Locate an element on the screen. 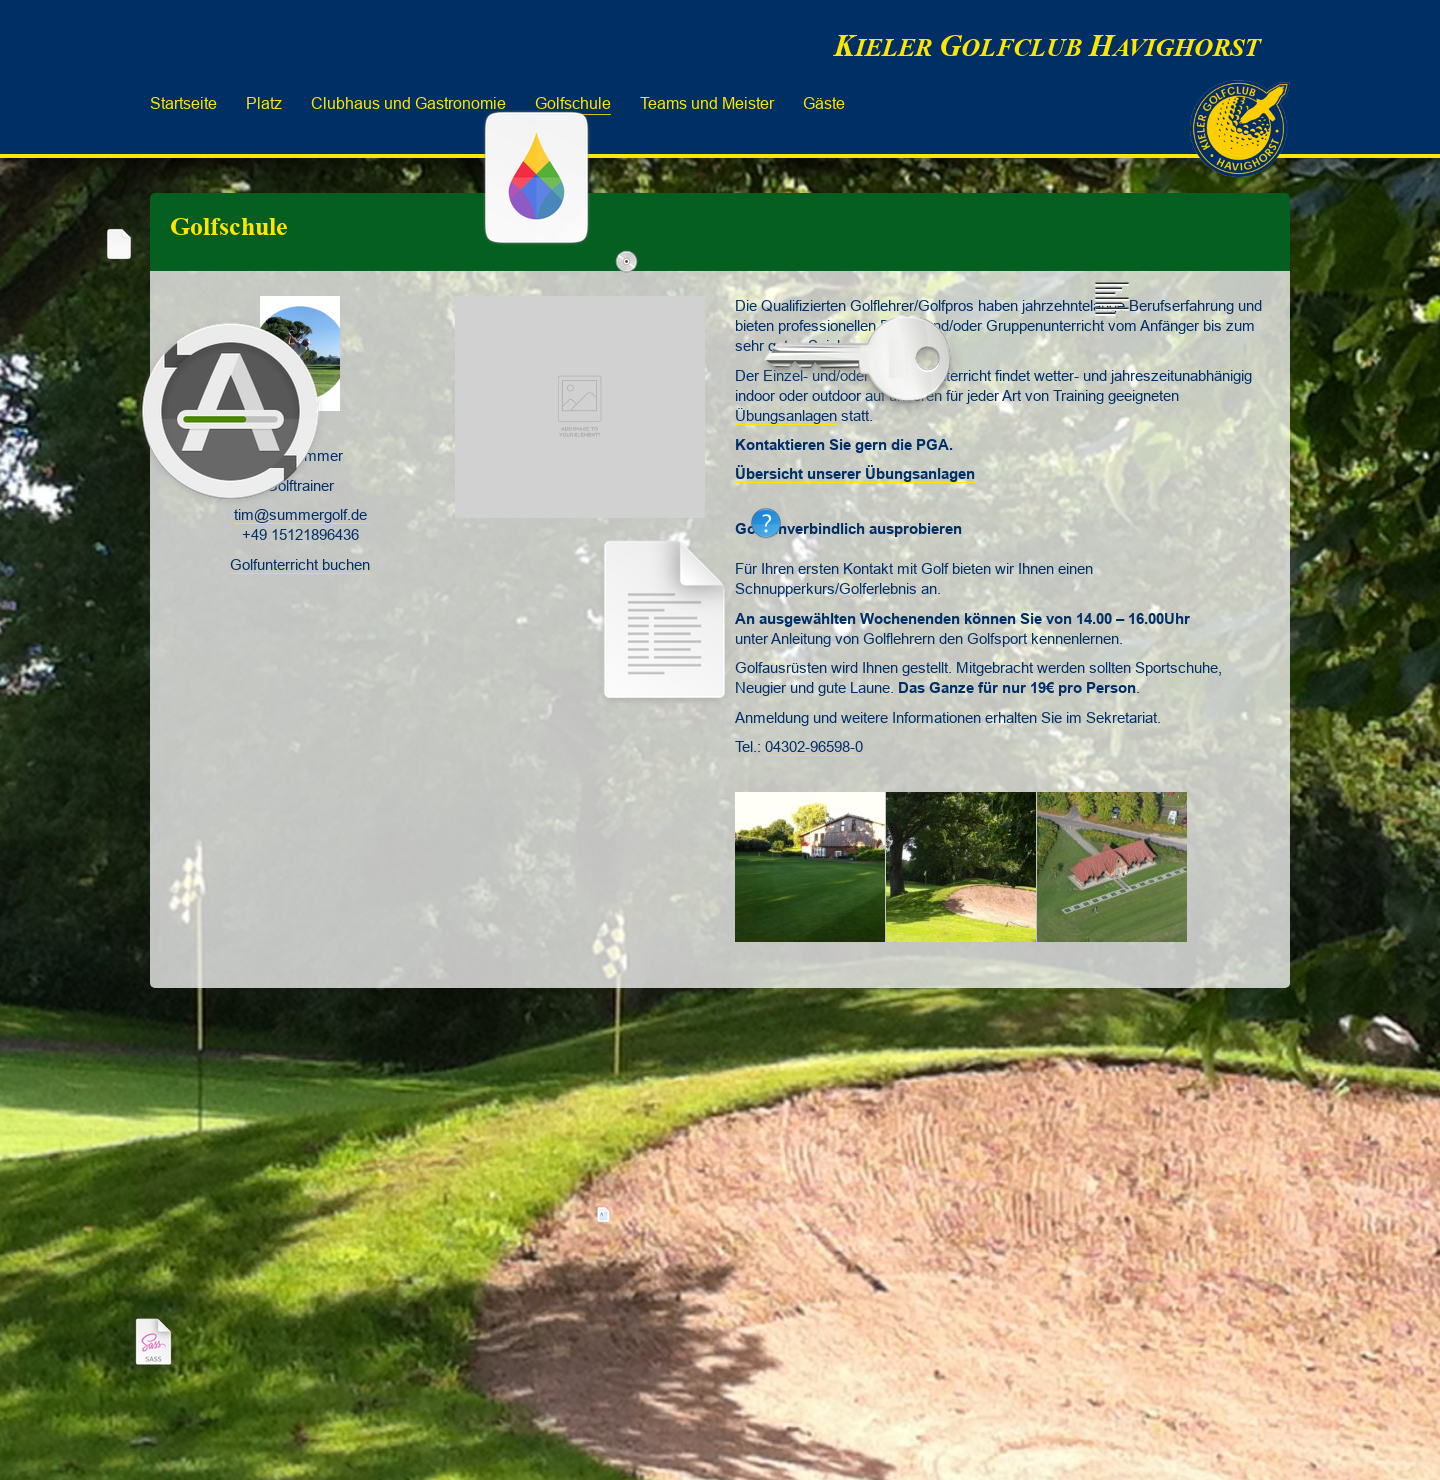 This screenshot has height=1480, width=1440. enter password to continue is located at coordinates (860, 361).